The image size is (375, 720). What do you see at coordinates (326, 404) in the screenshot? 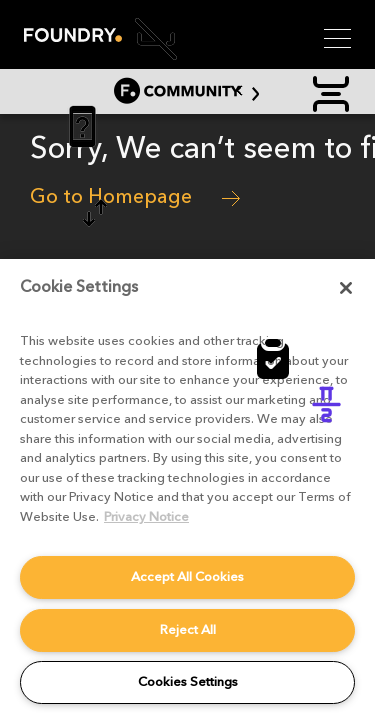
I see `represents the mathematical constant π/2 (pi divided by 2)` at bounding box center [326, 404].